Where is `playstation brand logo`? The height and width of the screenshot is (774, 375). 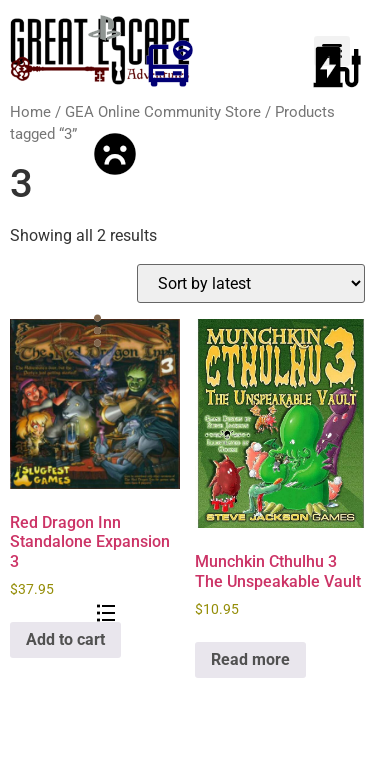
playstation brand logo is located at coordinates (105, 27).